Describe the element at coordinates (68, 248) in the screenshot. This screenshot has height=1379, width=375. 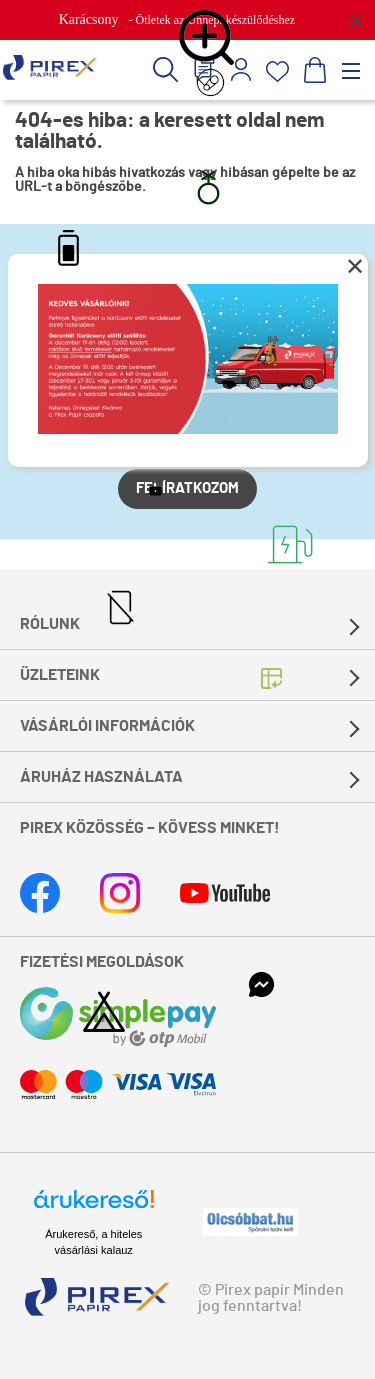
I see `indicates high battery level` at that location.